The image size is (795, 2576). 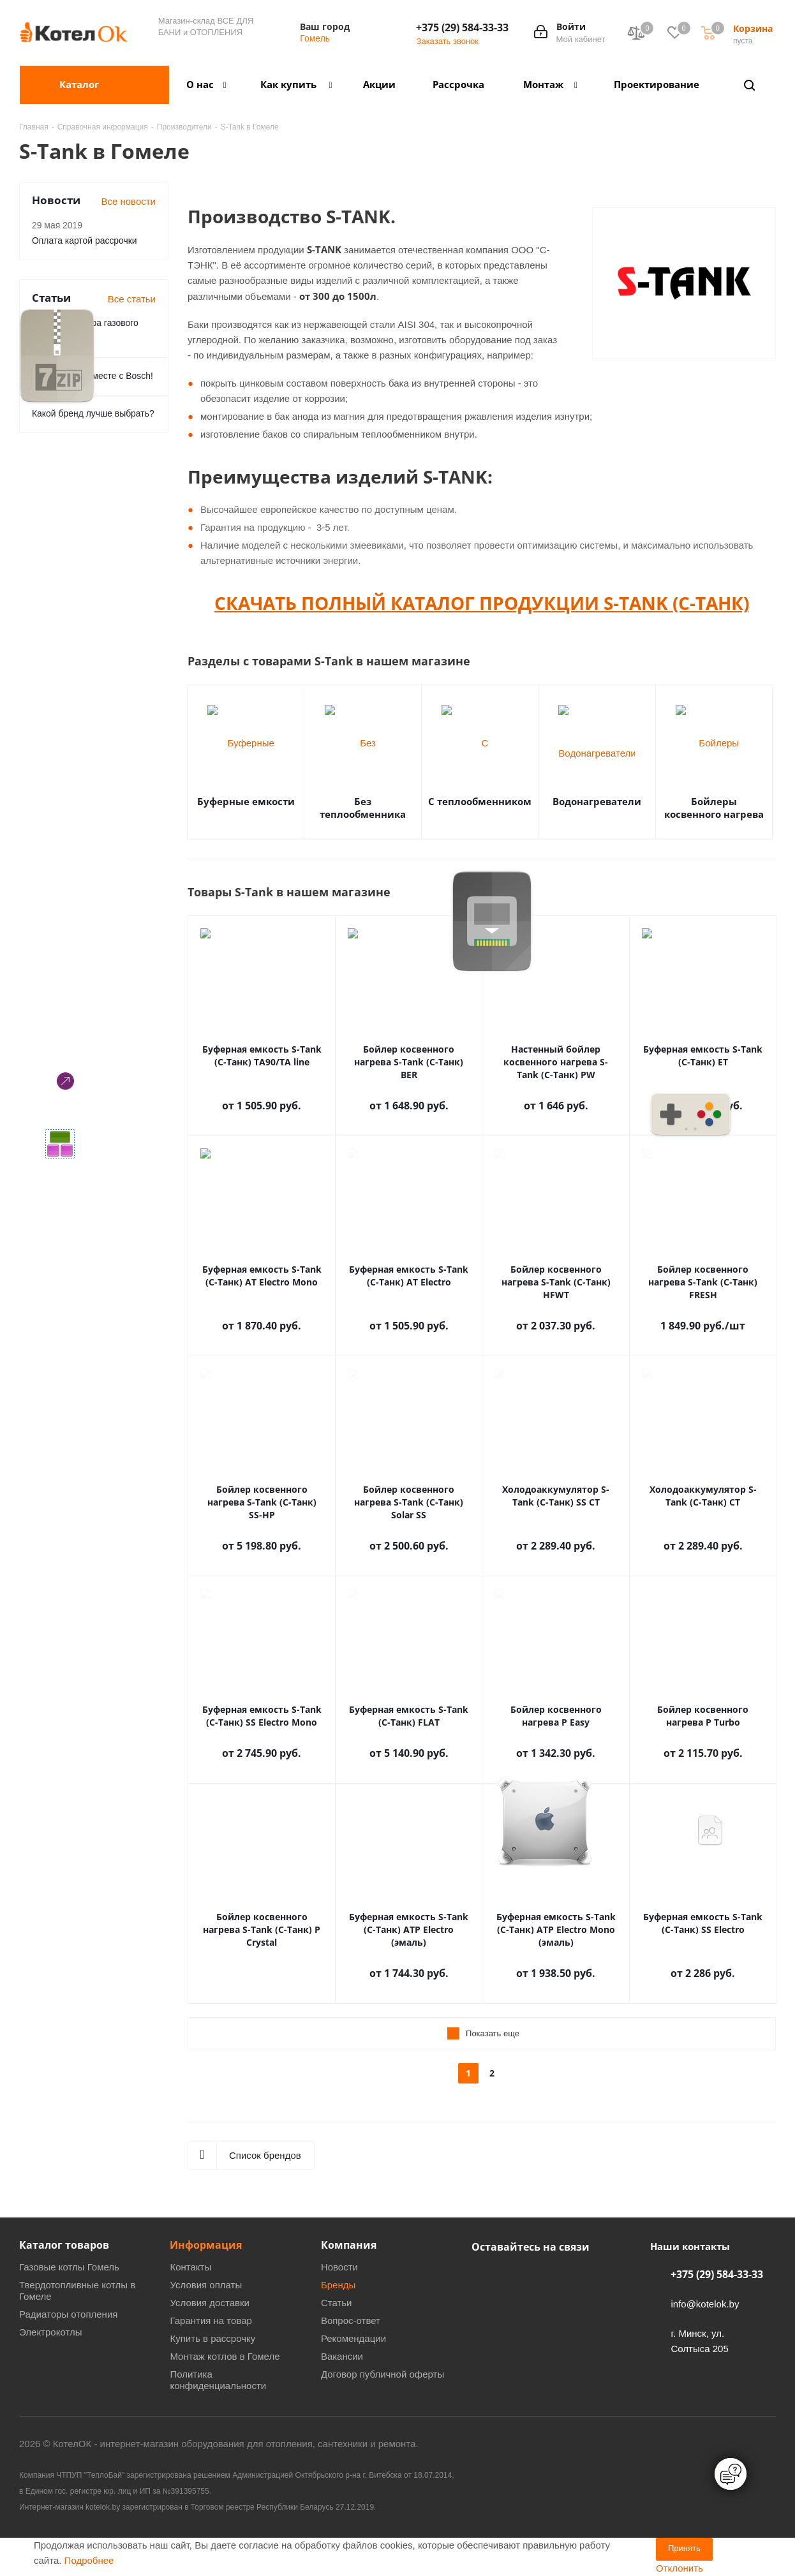 I want to click on NES game ROM file, so click(x=492, y=921).